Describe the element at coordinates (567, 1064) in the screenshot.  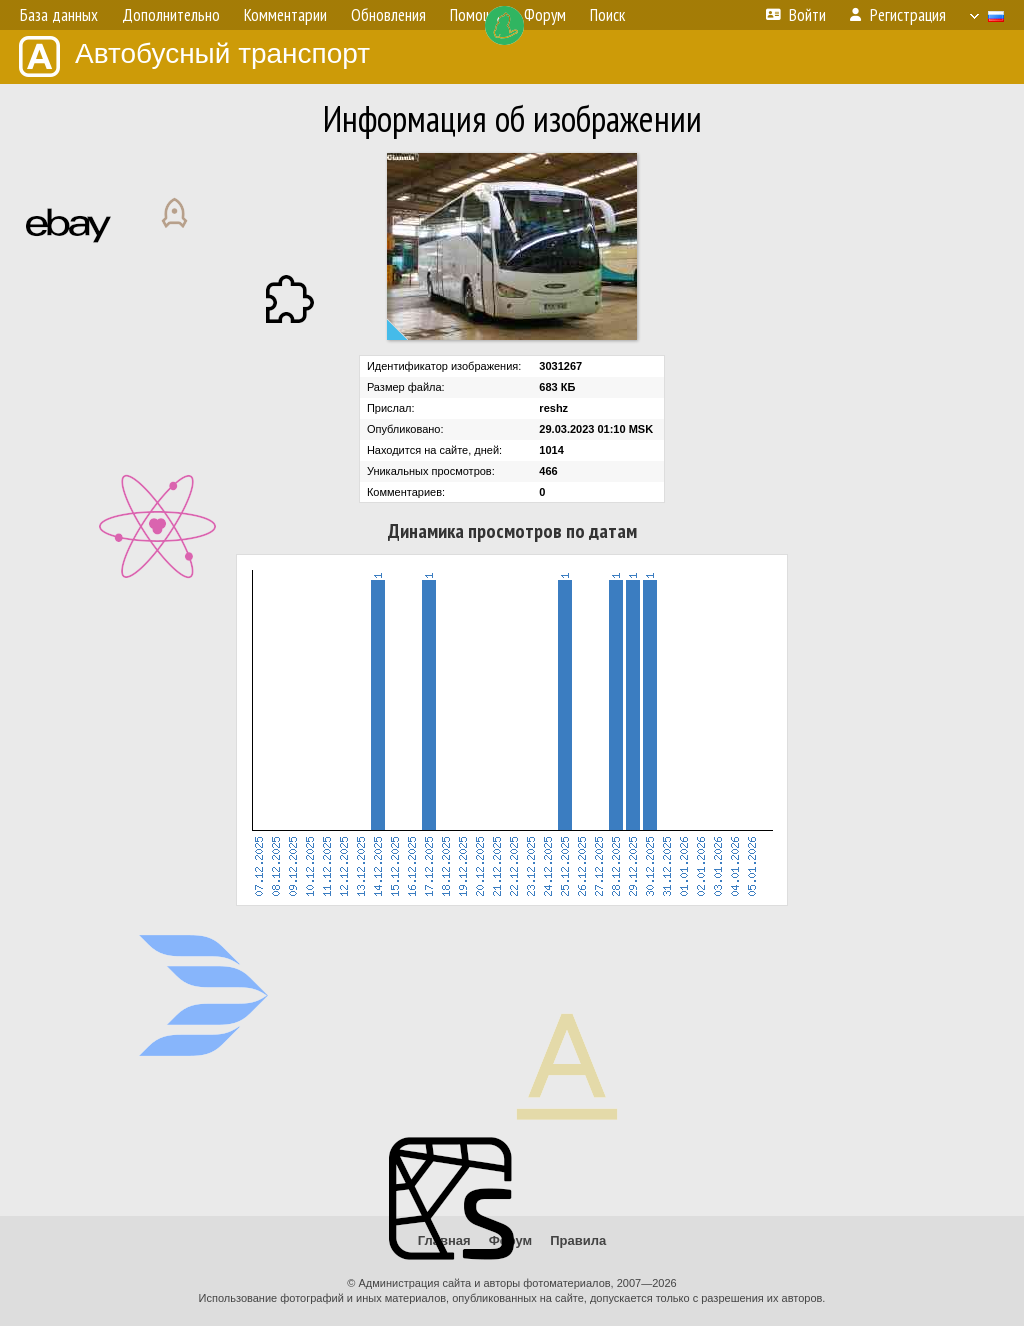
I see `change text color` at that location.